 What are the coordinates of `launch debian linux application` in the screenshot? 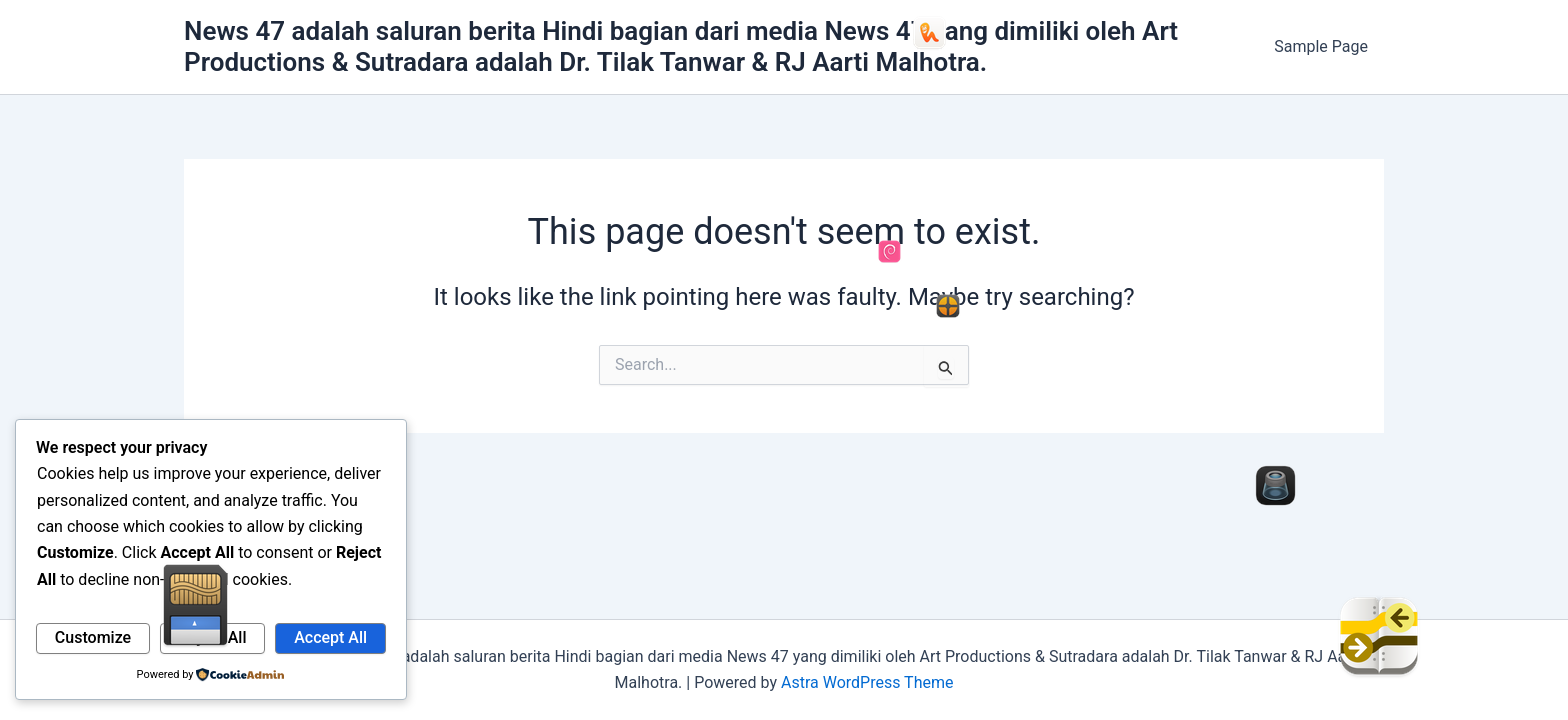 It's located at (889, 251).